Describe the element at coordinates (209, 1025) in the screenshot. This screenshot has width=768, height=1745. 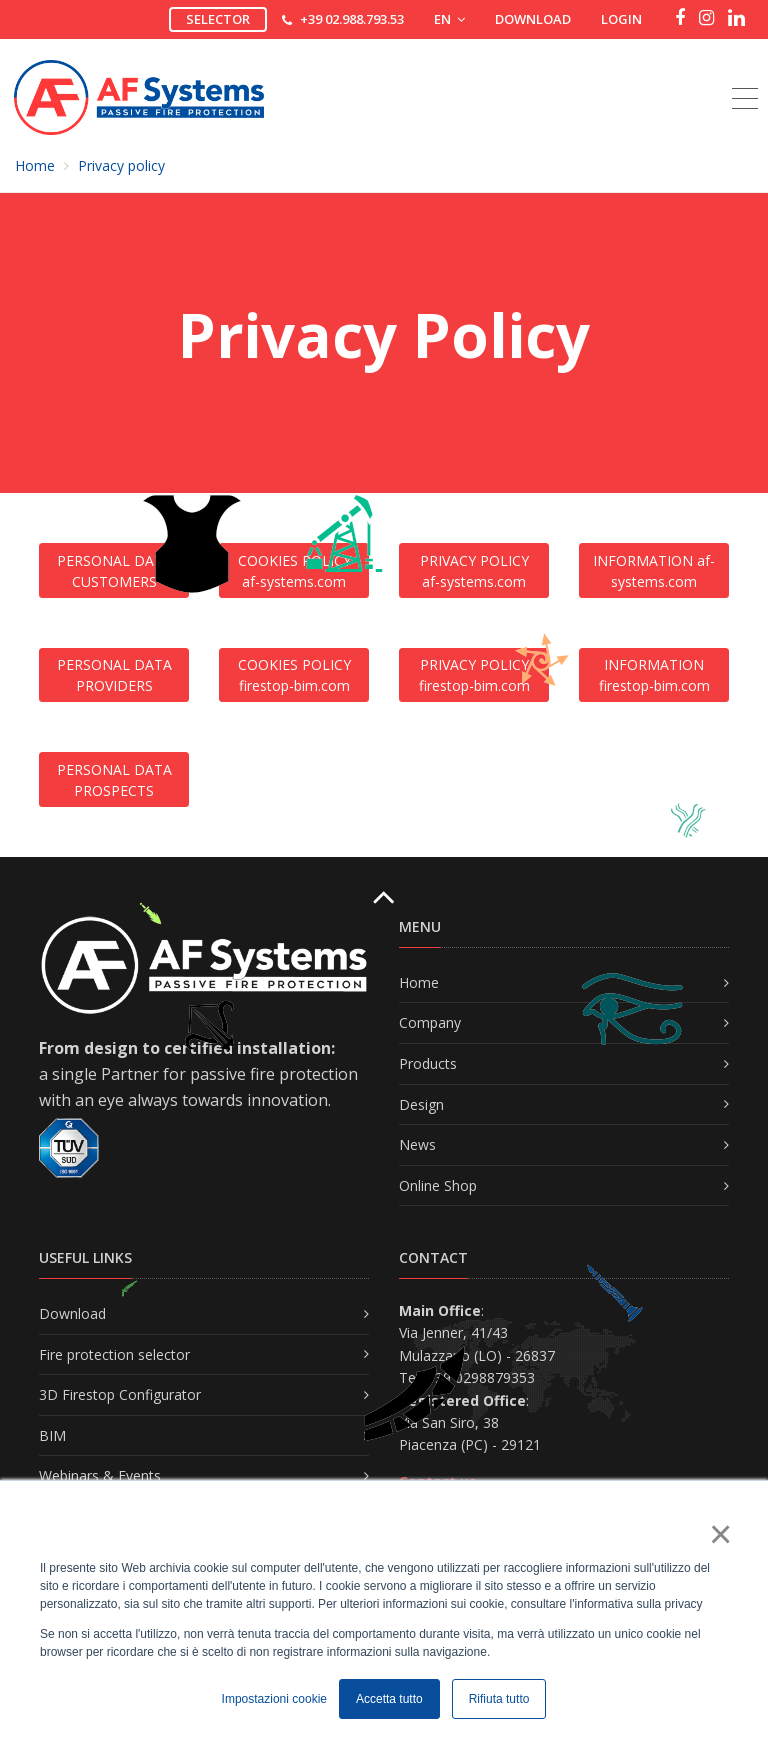
I see `activate double shot ability` at that location.